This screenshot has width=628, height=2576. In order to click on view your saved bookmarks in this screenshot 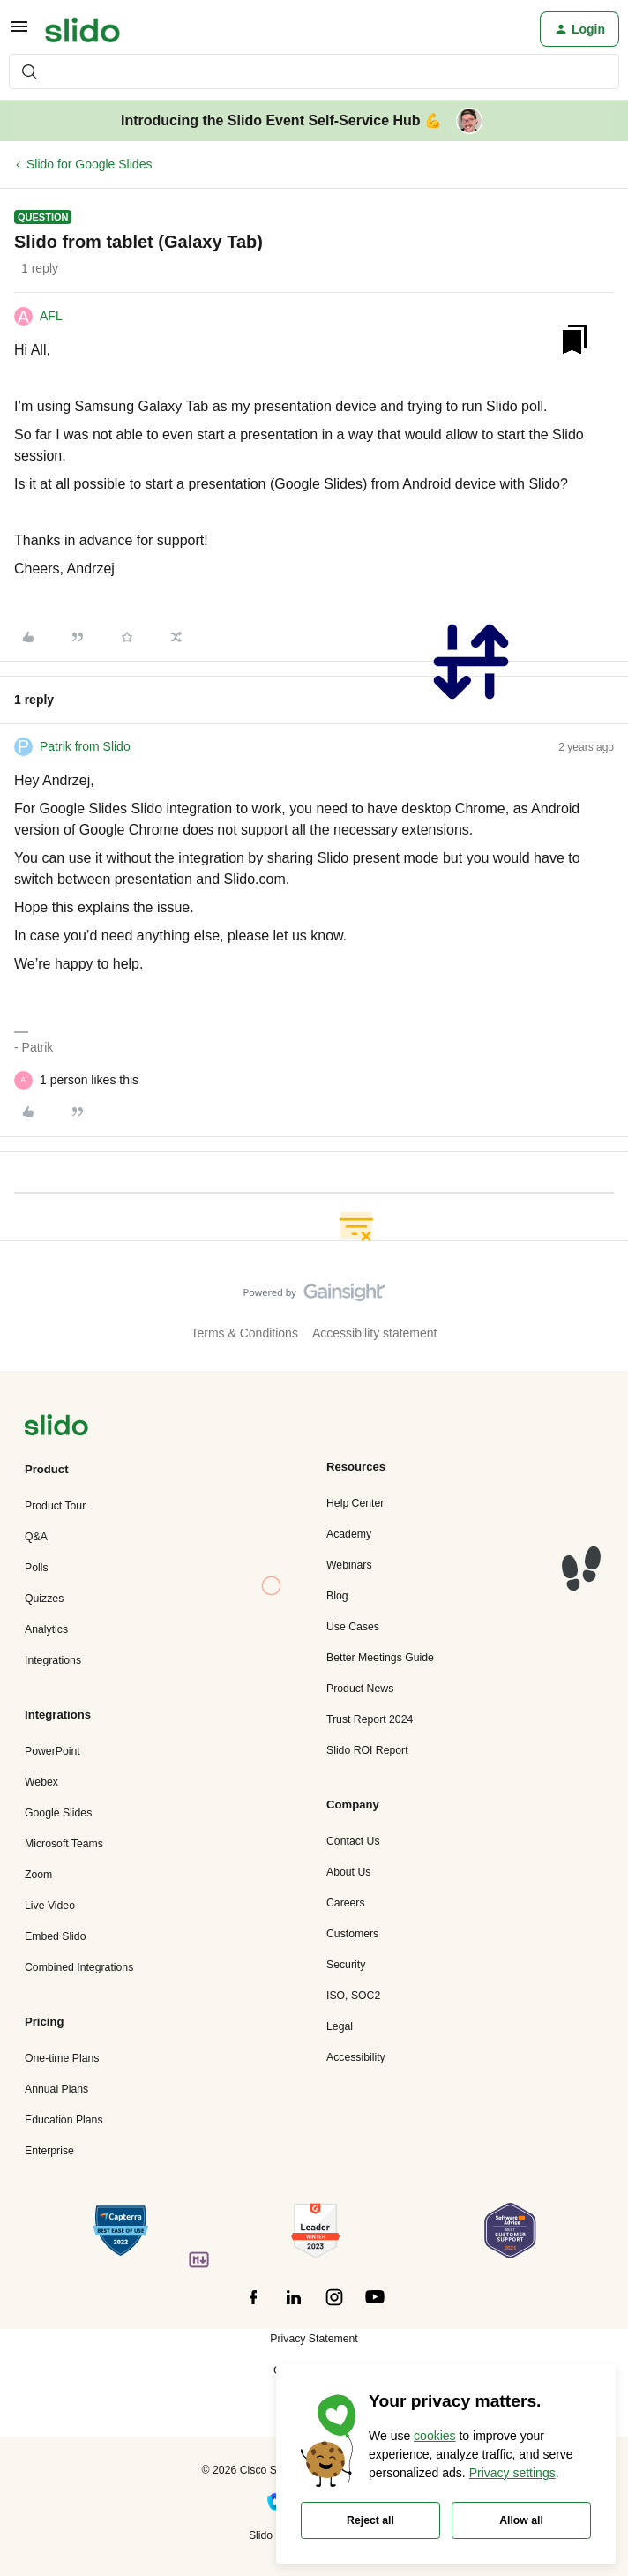, I will do `click(574, 339)`.